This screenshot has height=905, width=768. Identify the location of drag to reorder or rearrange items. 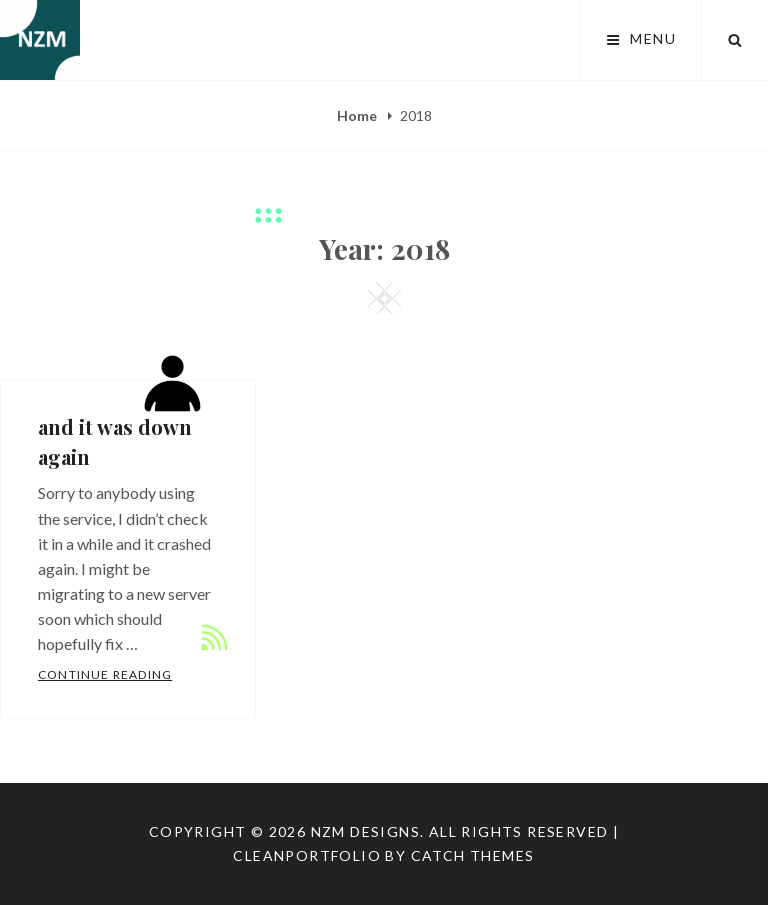
(268, 215).